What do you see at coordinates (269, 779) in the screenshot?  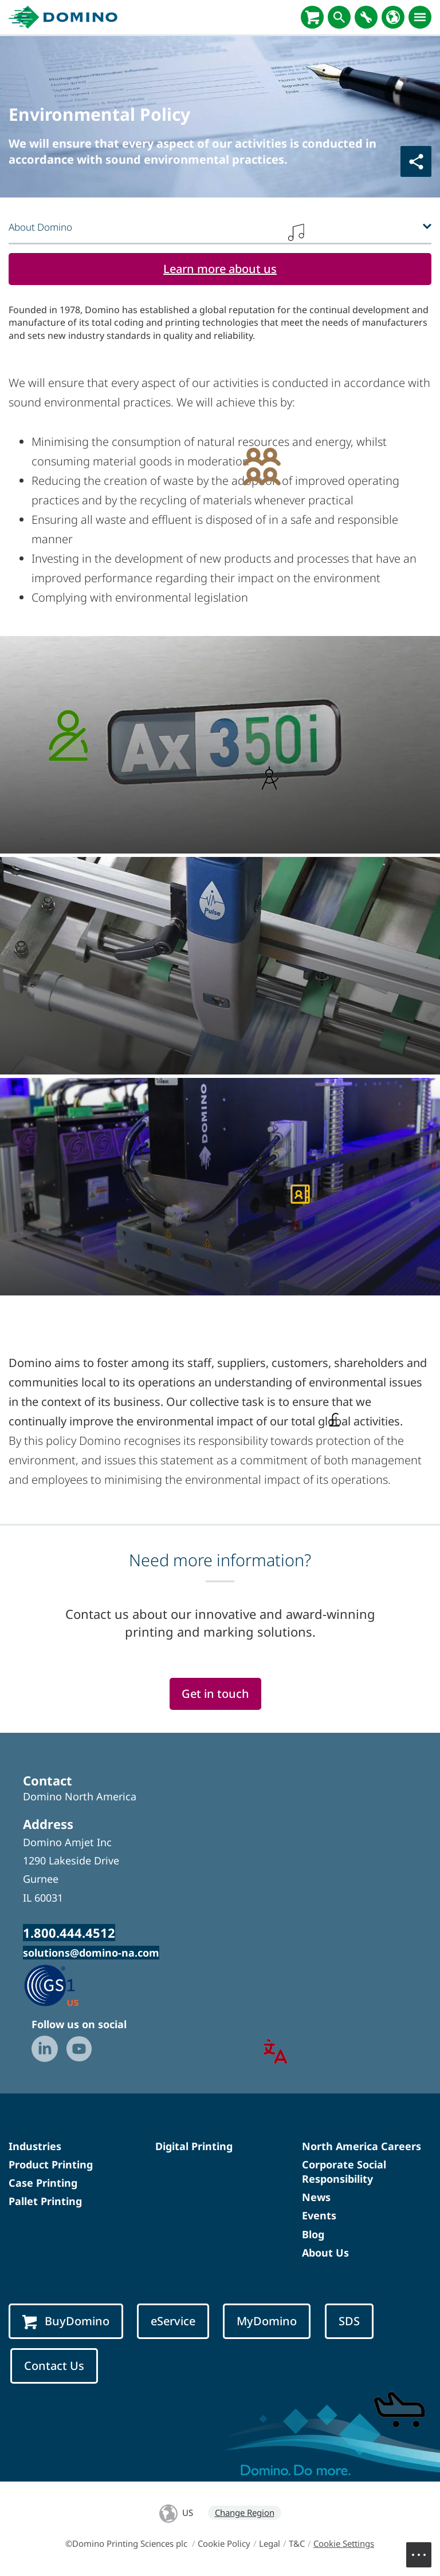 I see `access drawing or drafting tools` at bounding box center [269, 779].